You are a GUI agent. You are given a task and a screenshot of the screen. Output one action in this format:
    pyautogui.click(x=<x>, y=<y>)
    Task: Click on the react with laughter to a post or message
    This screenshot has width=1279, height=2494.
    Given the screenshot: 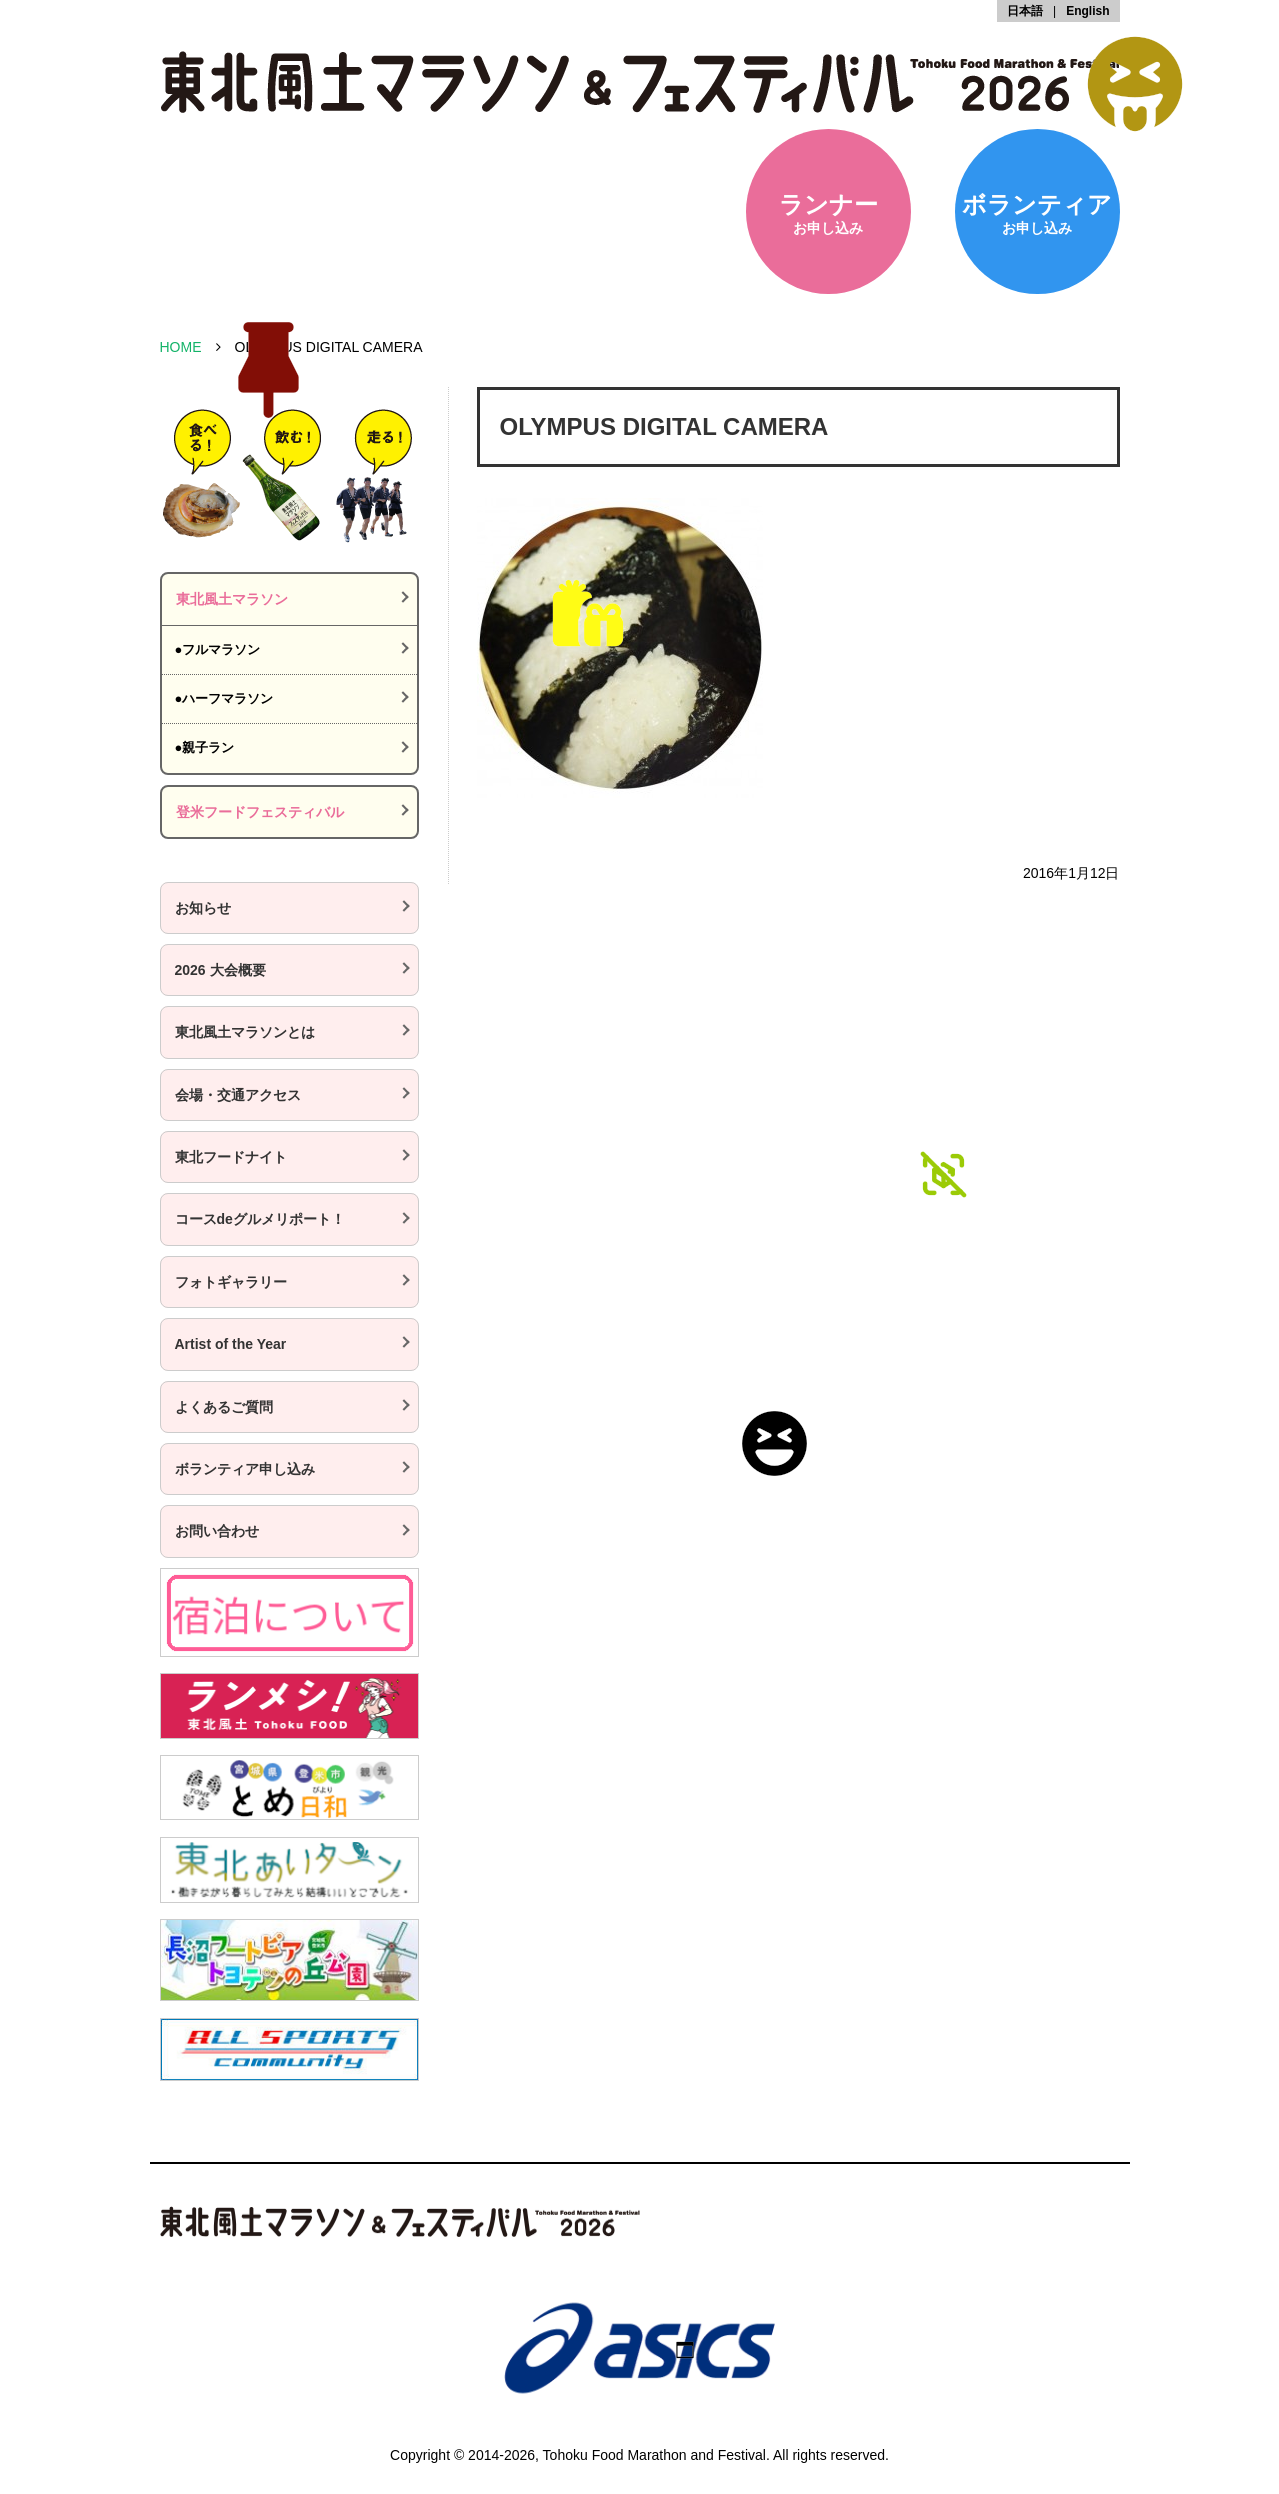 What is the action you would take?
    pyautogui.click(x=774, y=1443)
    